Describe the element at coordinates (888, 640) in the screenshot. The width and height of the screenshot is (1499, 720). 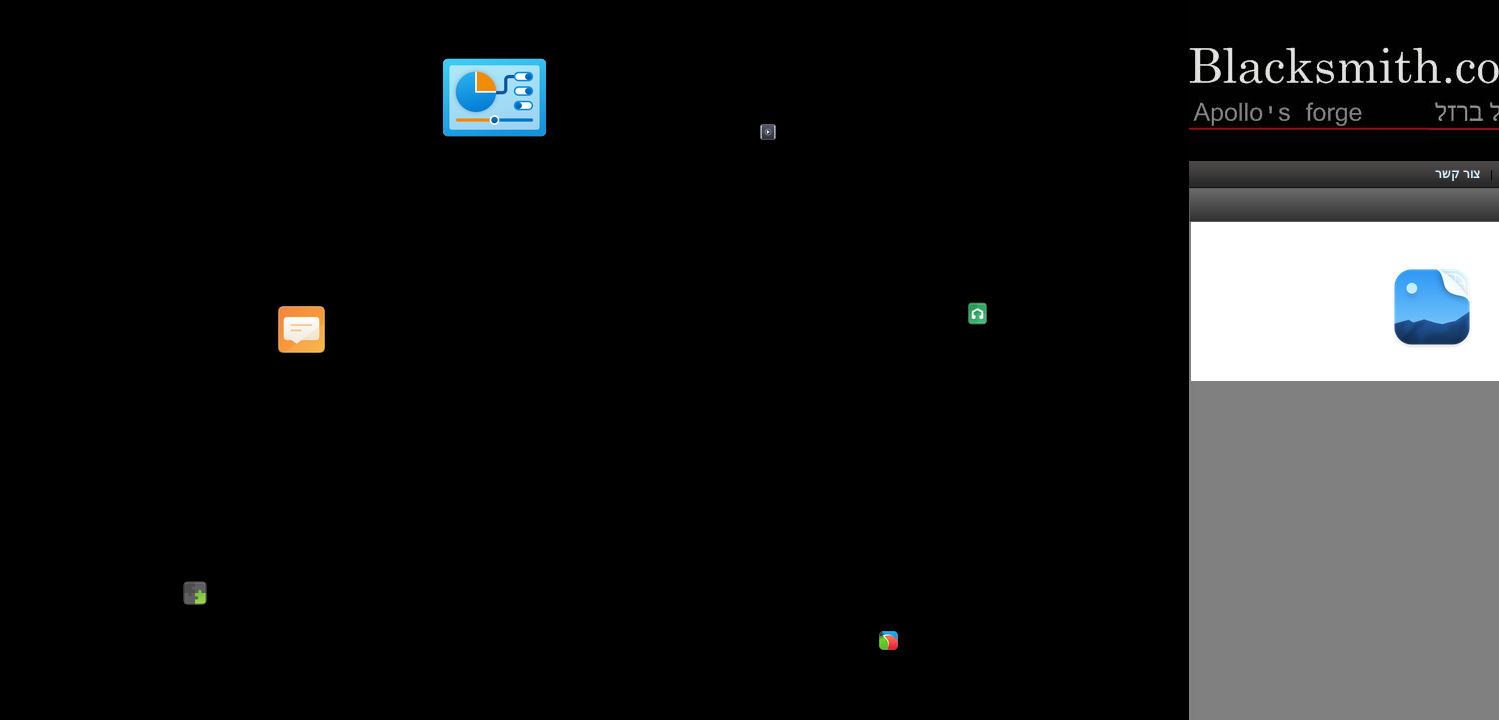
I see `open reaper digital audio workstation` at that location.